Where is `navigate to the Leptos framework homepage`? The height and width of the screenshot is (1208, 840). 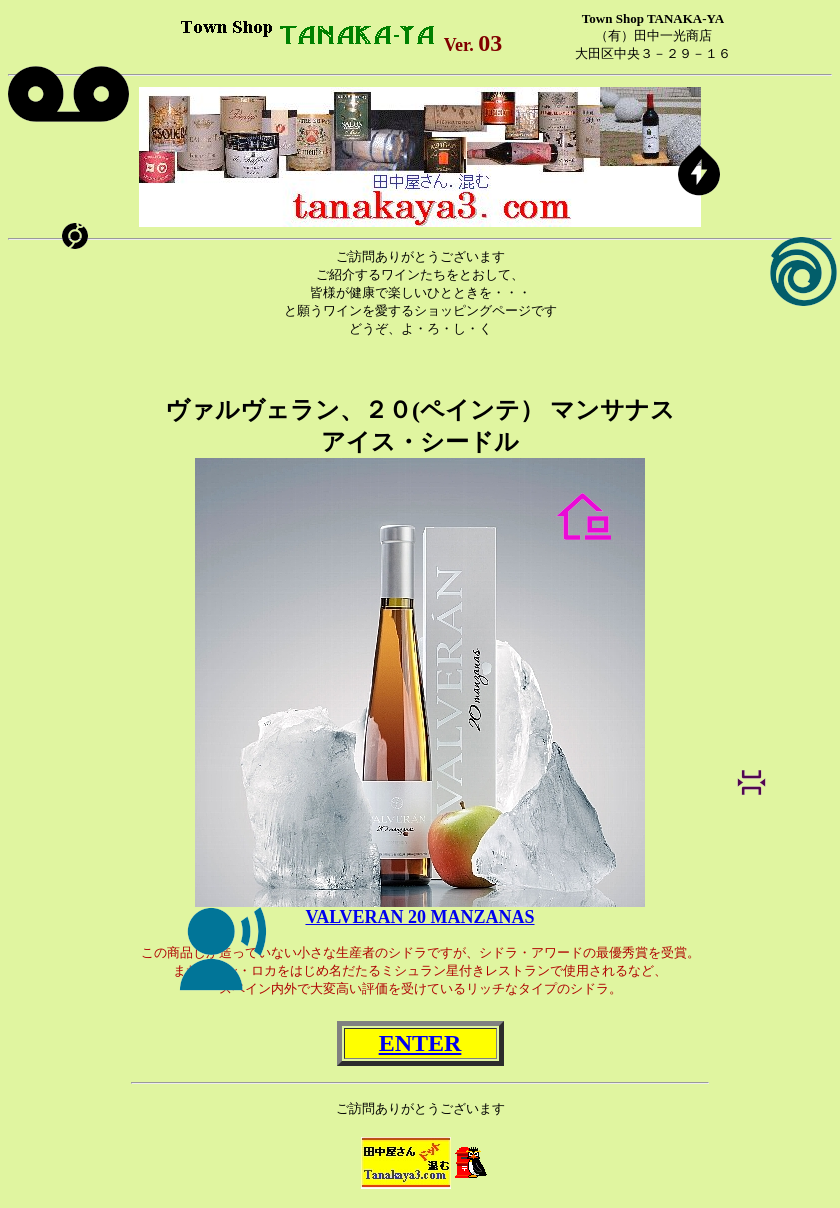 navigate to the Leptos framework homepage is located at coordinates (75, 236).